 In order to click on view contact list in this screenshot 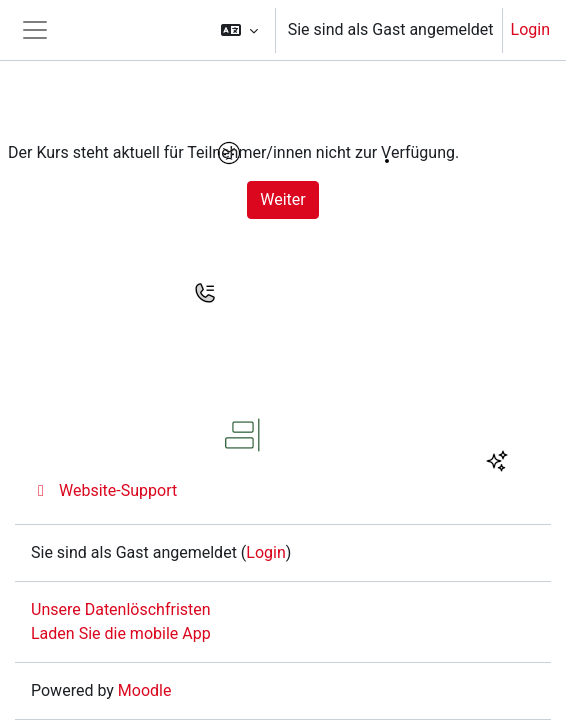, I will do `click(205, 292)`.